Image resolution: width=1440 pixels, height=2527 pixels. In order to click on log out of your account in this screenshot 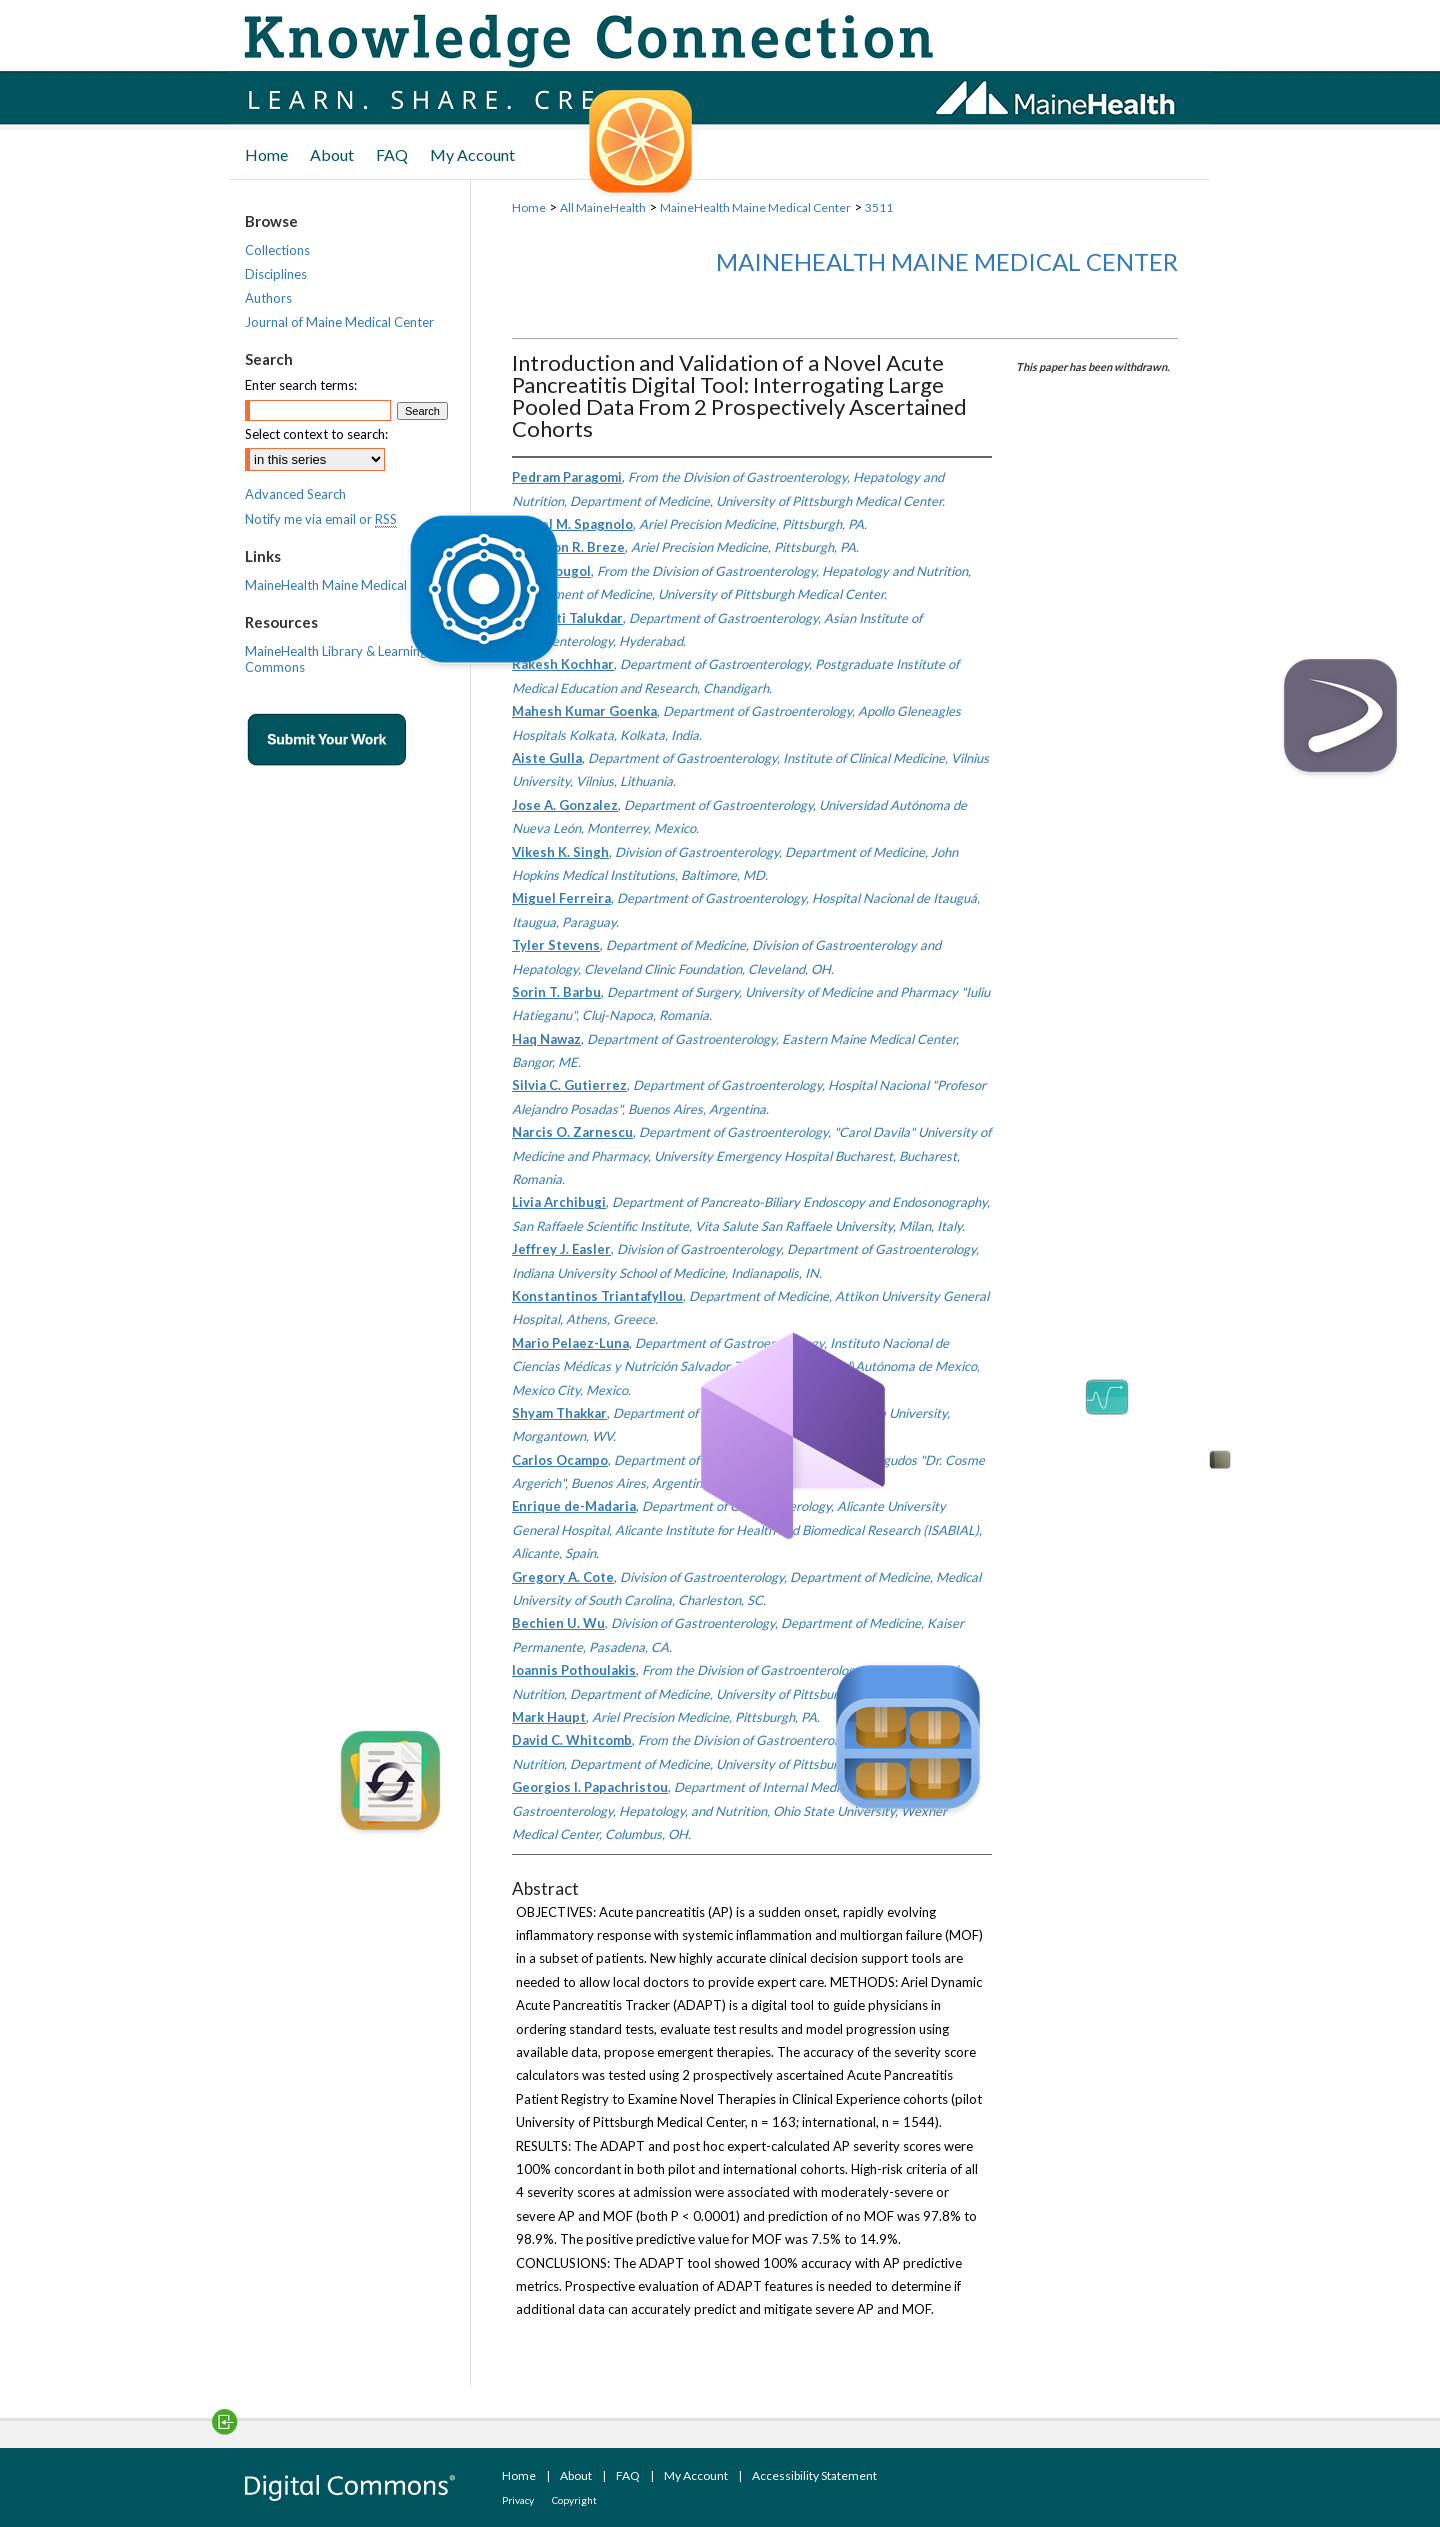, I will do `click(225, 2422)`.